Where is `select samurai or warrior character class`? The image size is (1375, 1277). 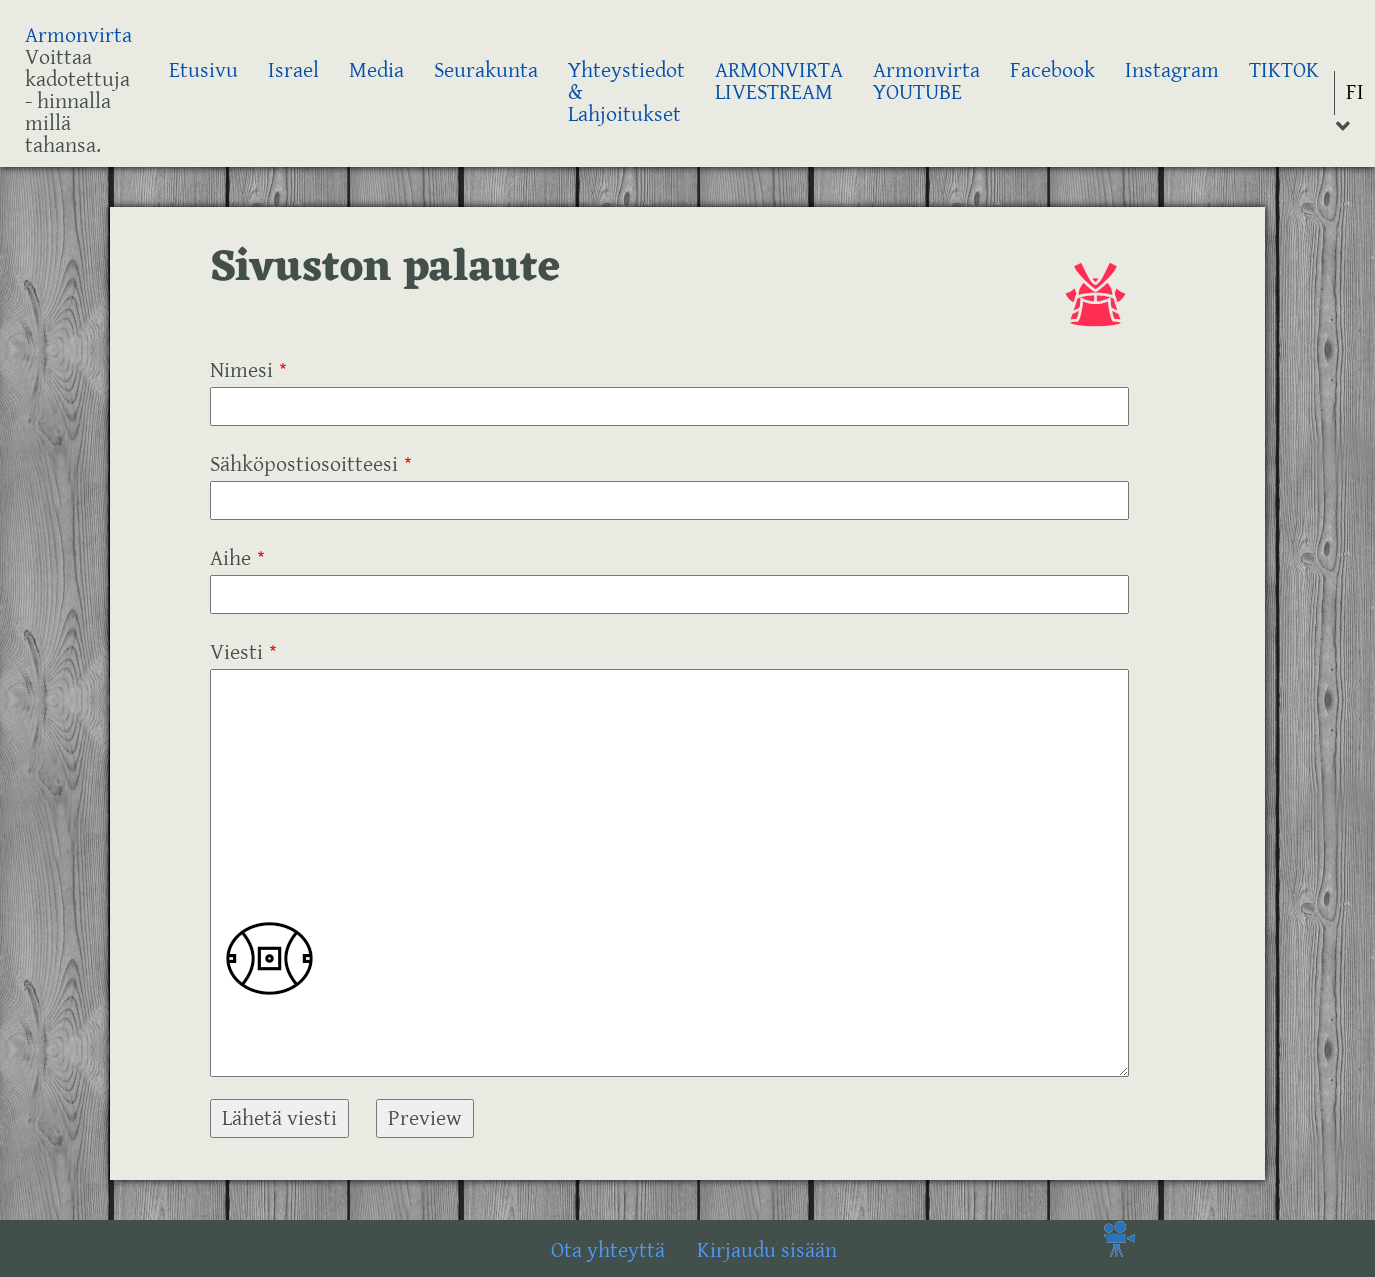 select samurai or warrior character class is located at coordinates (1095, 294).